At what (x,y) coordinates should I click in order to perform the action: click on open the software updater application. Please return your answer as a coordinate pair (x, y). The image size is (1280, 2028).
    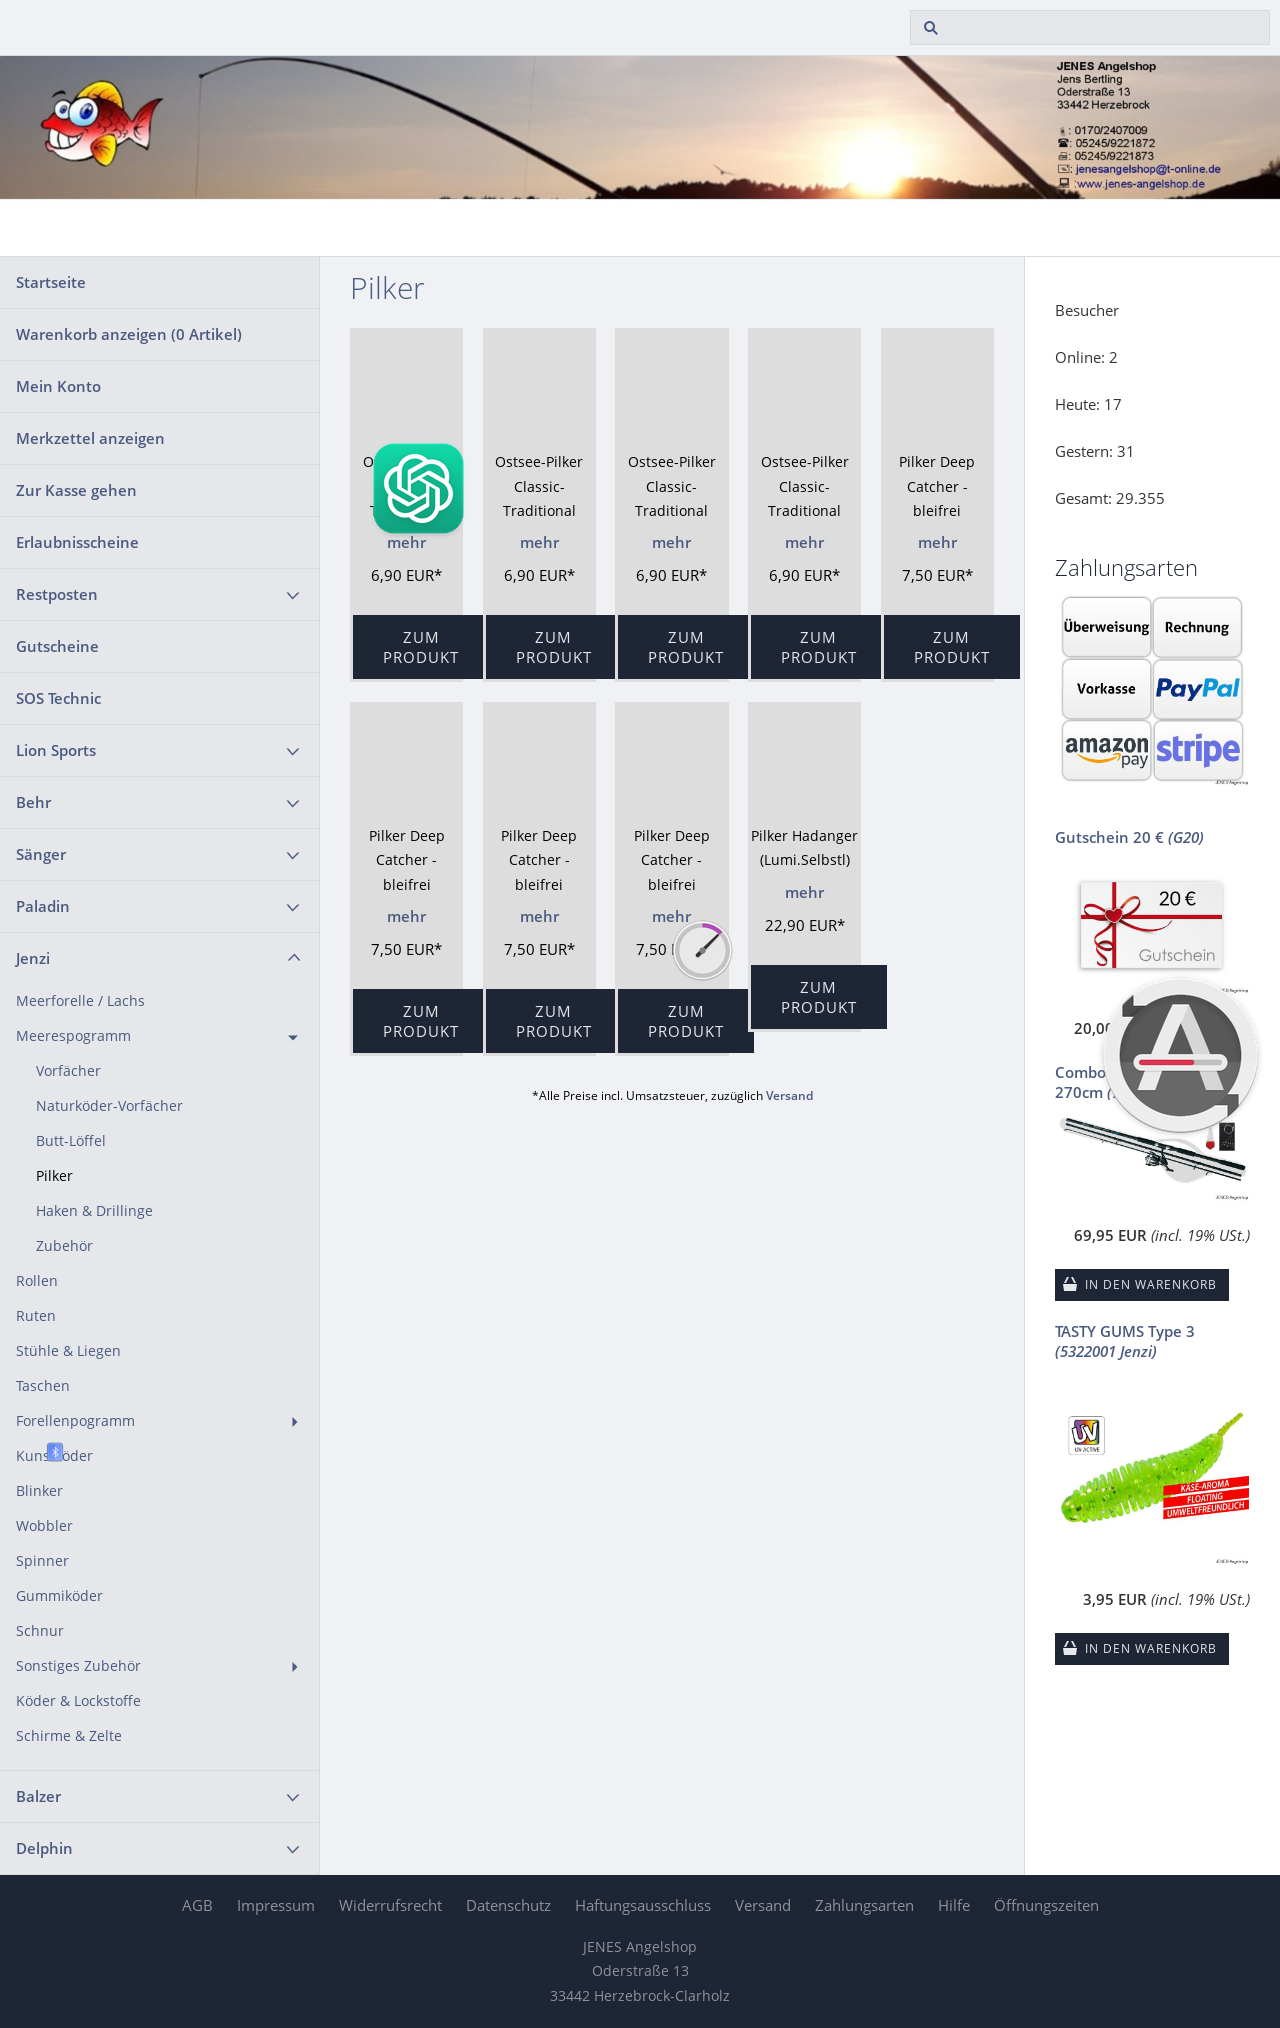
    Looking at the image, I should click on (1180, 1055).